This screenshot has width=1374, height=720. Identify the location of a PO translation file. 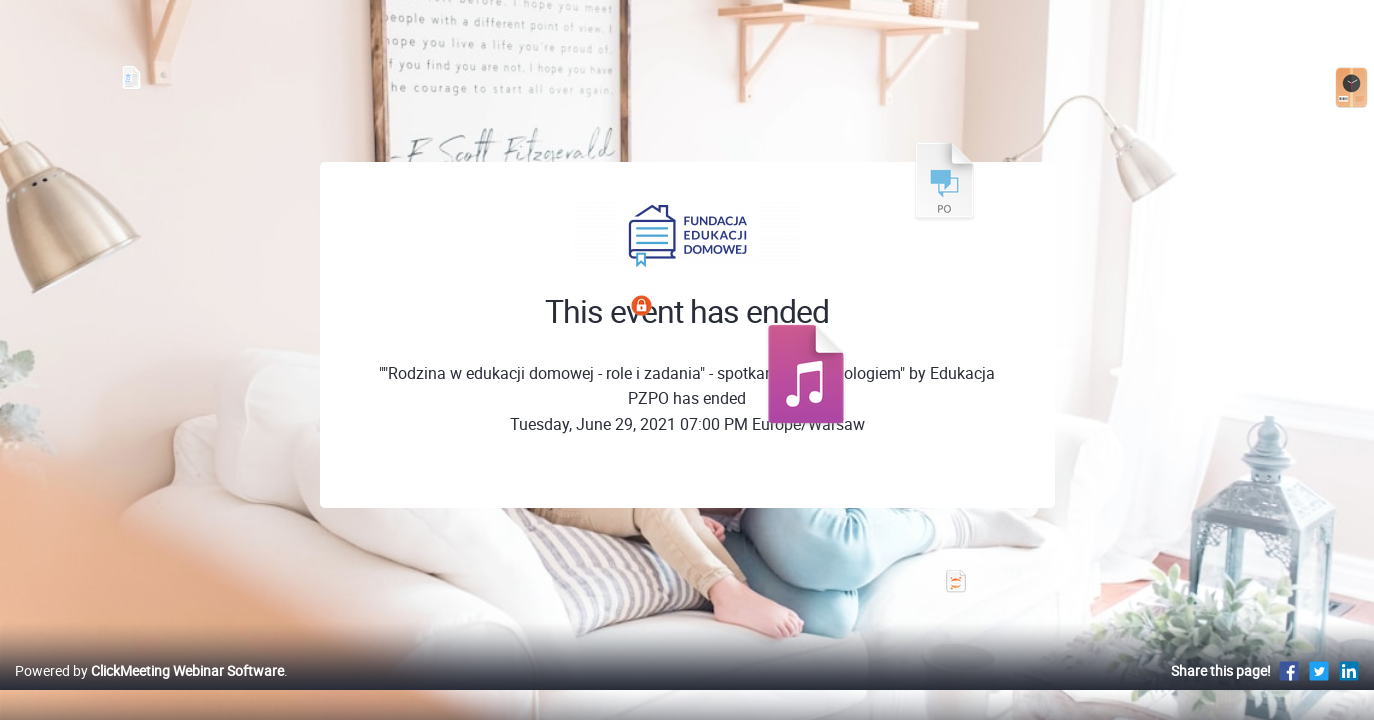
(944, 181).